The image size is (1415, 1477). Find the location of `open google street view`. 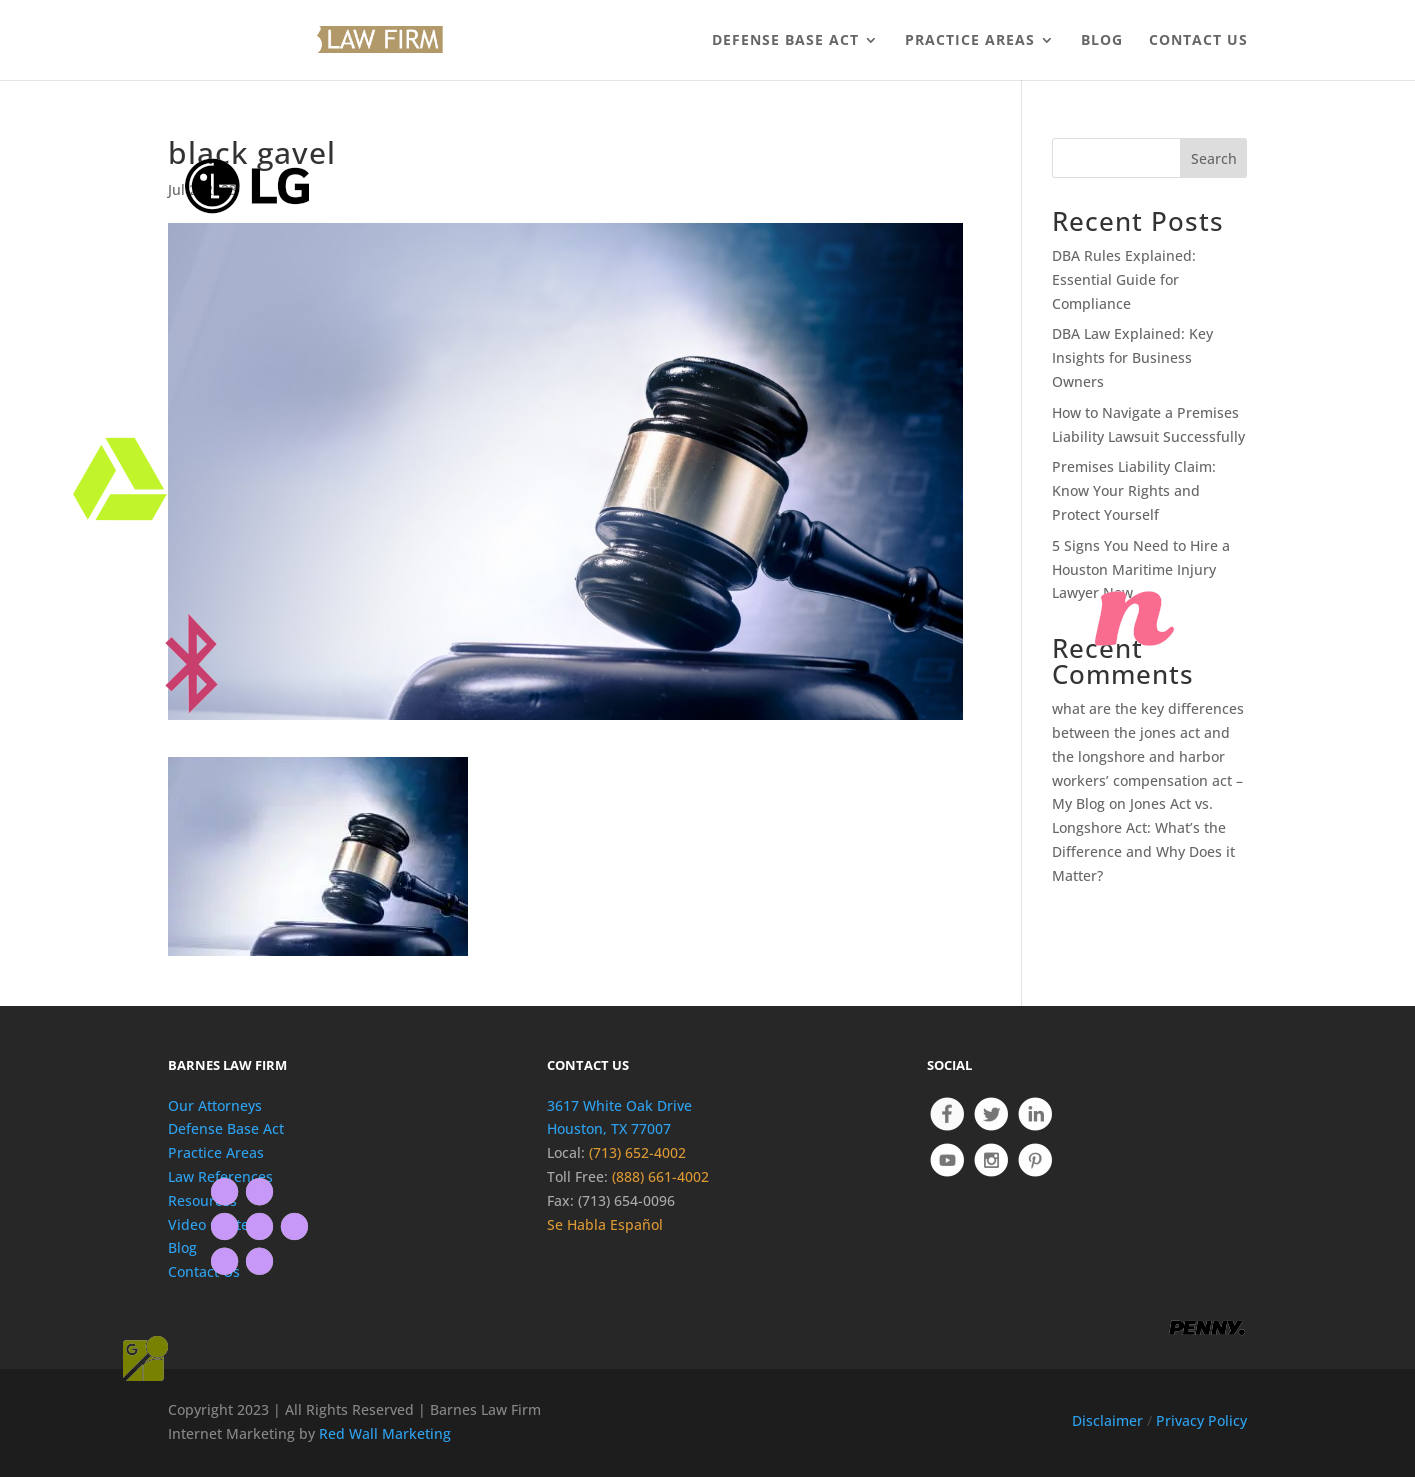

open google street view is located at coordinates (145, 1358).